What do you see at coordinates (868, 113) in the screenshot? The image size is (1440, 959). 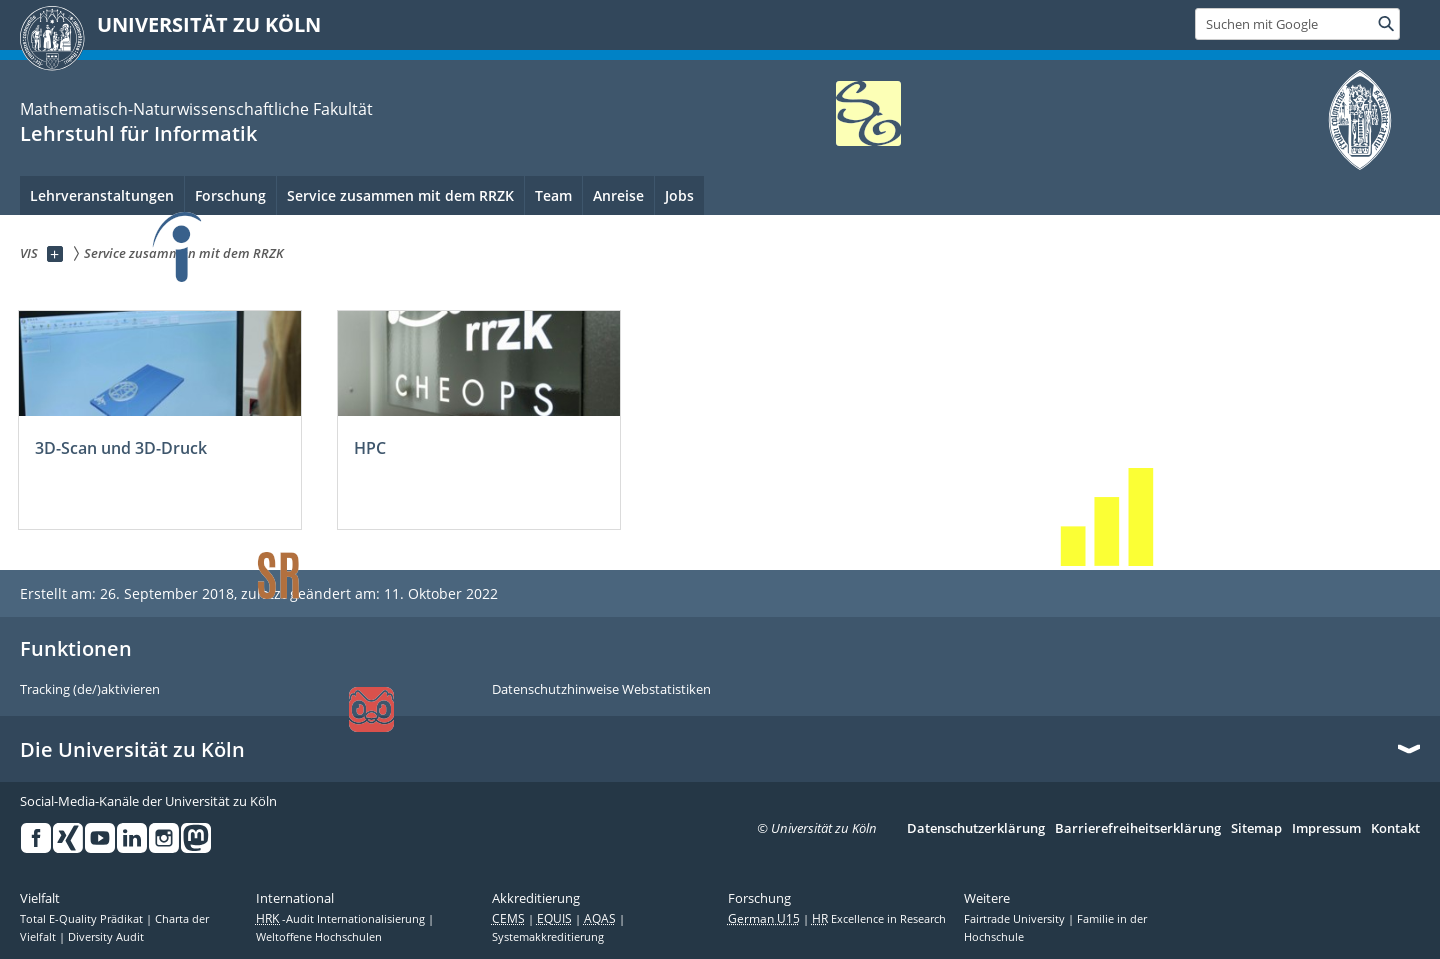 I see `visit The Sounds Resource website` at bounding box center [868, 113].